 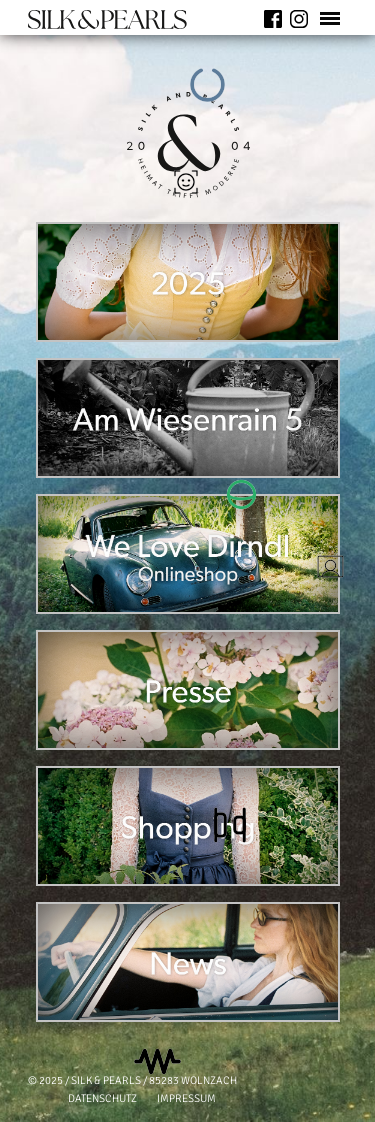 I want to click on distribute elements with equal horizontal spacing, so click(x=230, y=825).